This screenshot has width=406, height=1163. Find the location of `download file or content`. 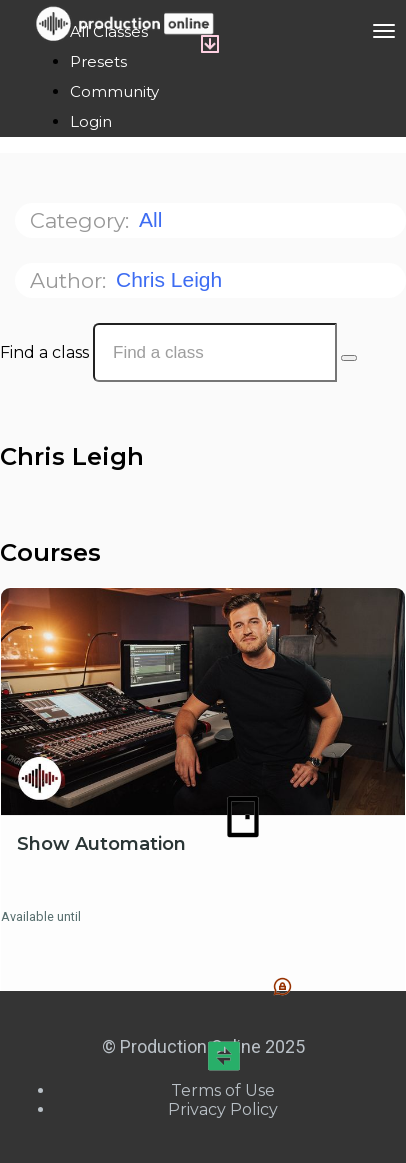

download file or content is located at coordinates (210, 44).